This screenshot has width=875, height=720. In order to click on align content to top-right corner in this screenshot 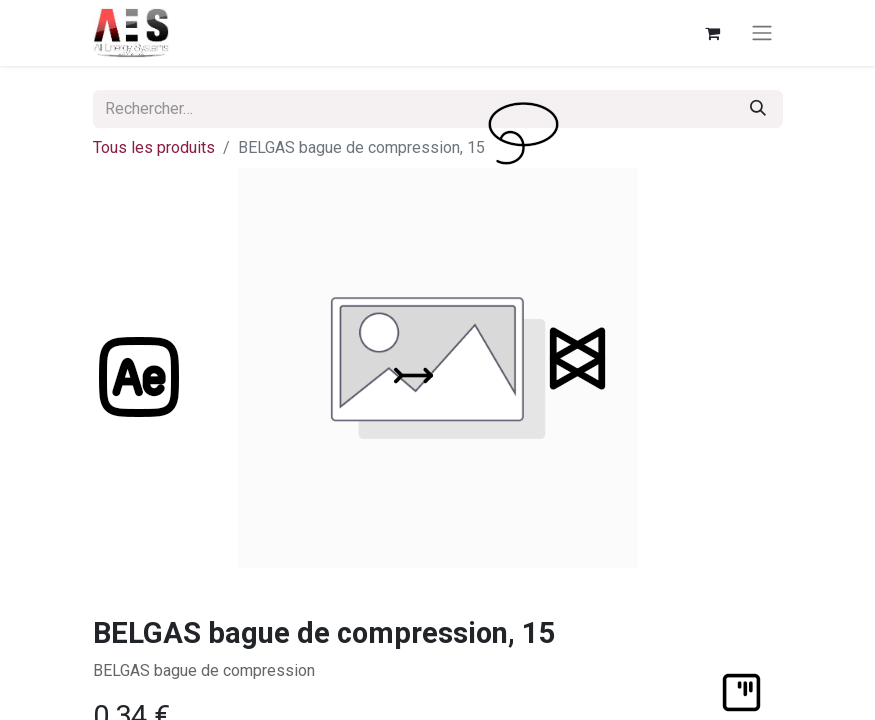, I will do `click(741, 692)`.